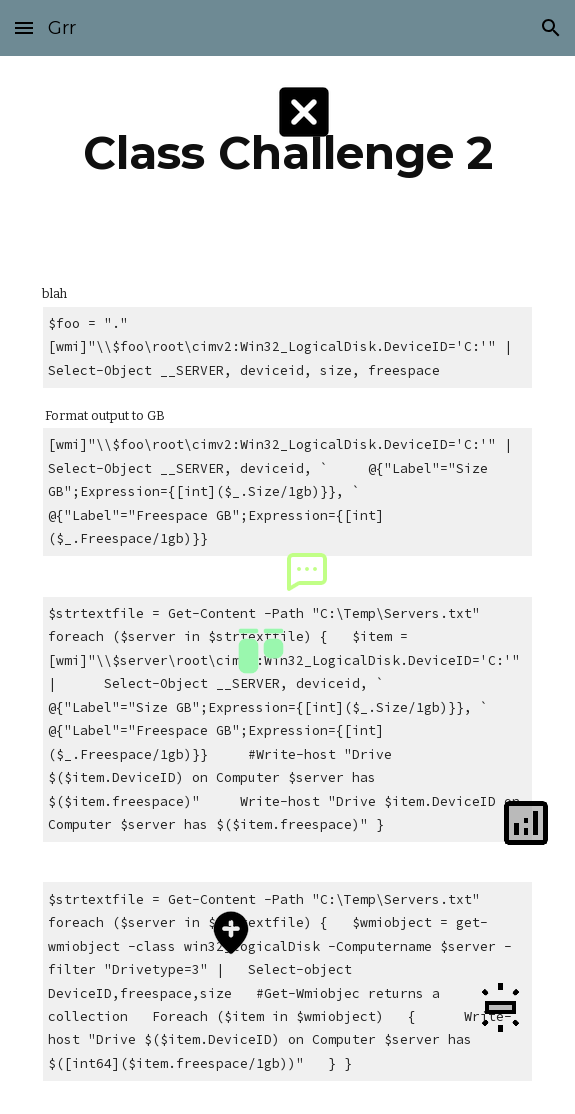  I want to click on adjust panel light or display brightness, so click(500, 1007).